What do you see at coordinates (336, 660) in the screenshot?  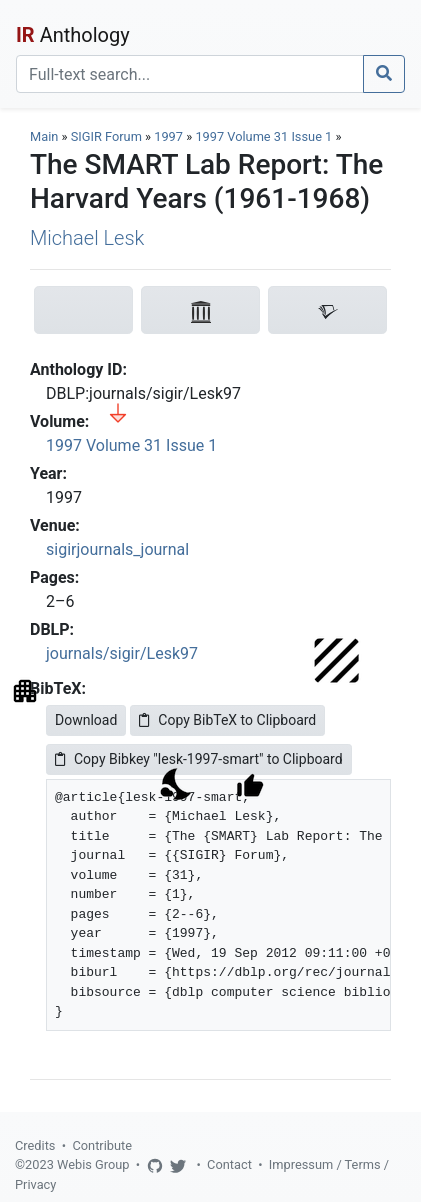 I see `apply a texture or pattern overlay` at bounding box center [336, 660].